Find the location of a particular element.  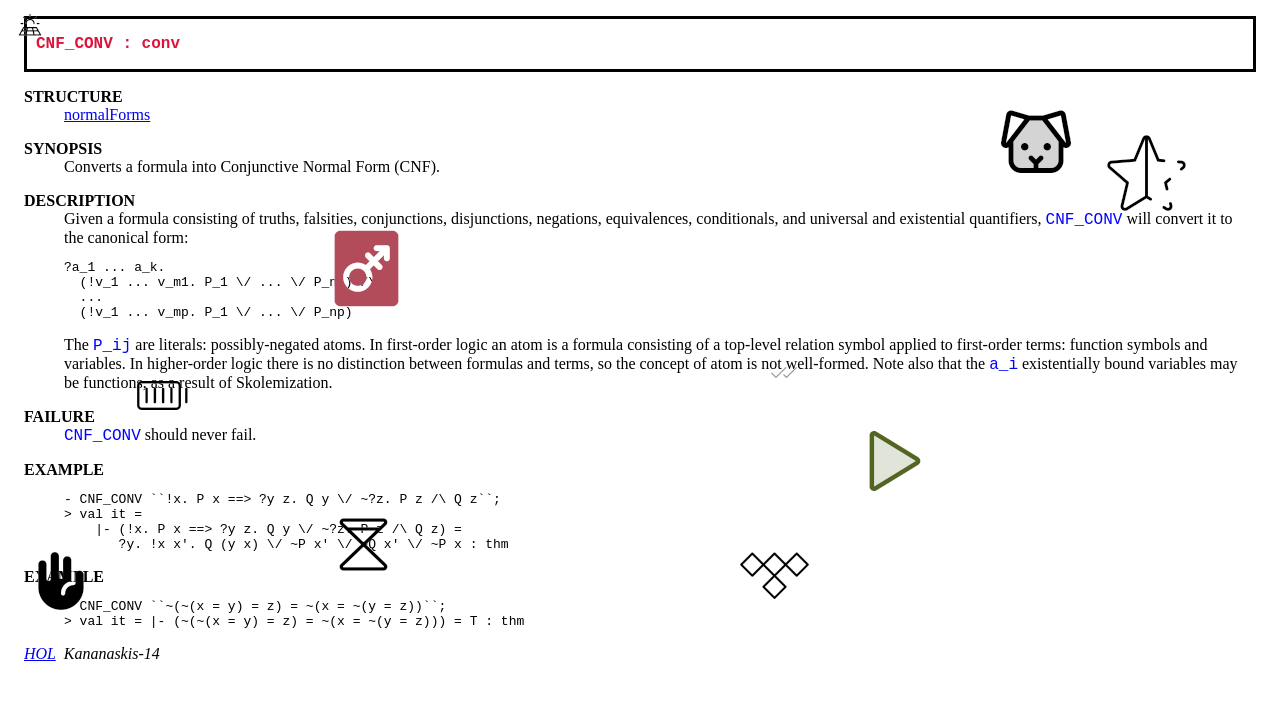

view solar energy status is located at coordinates (30, 26).